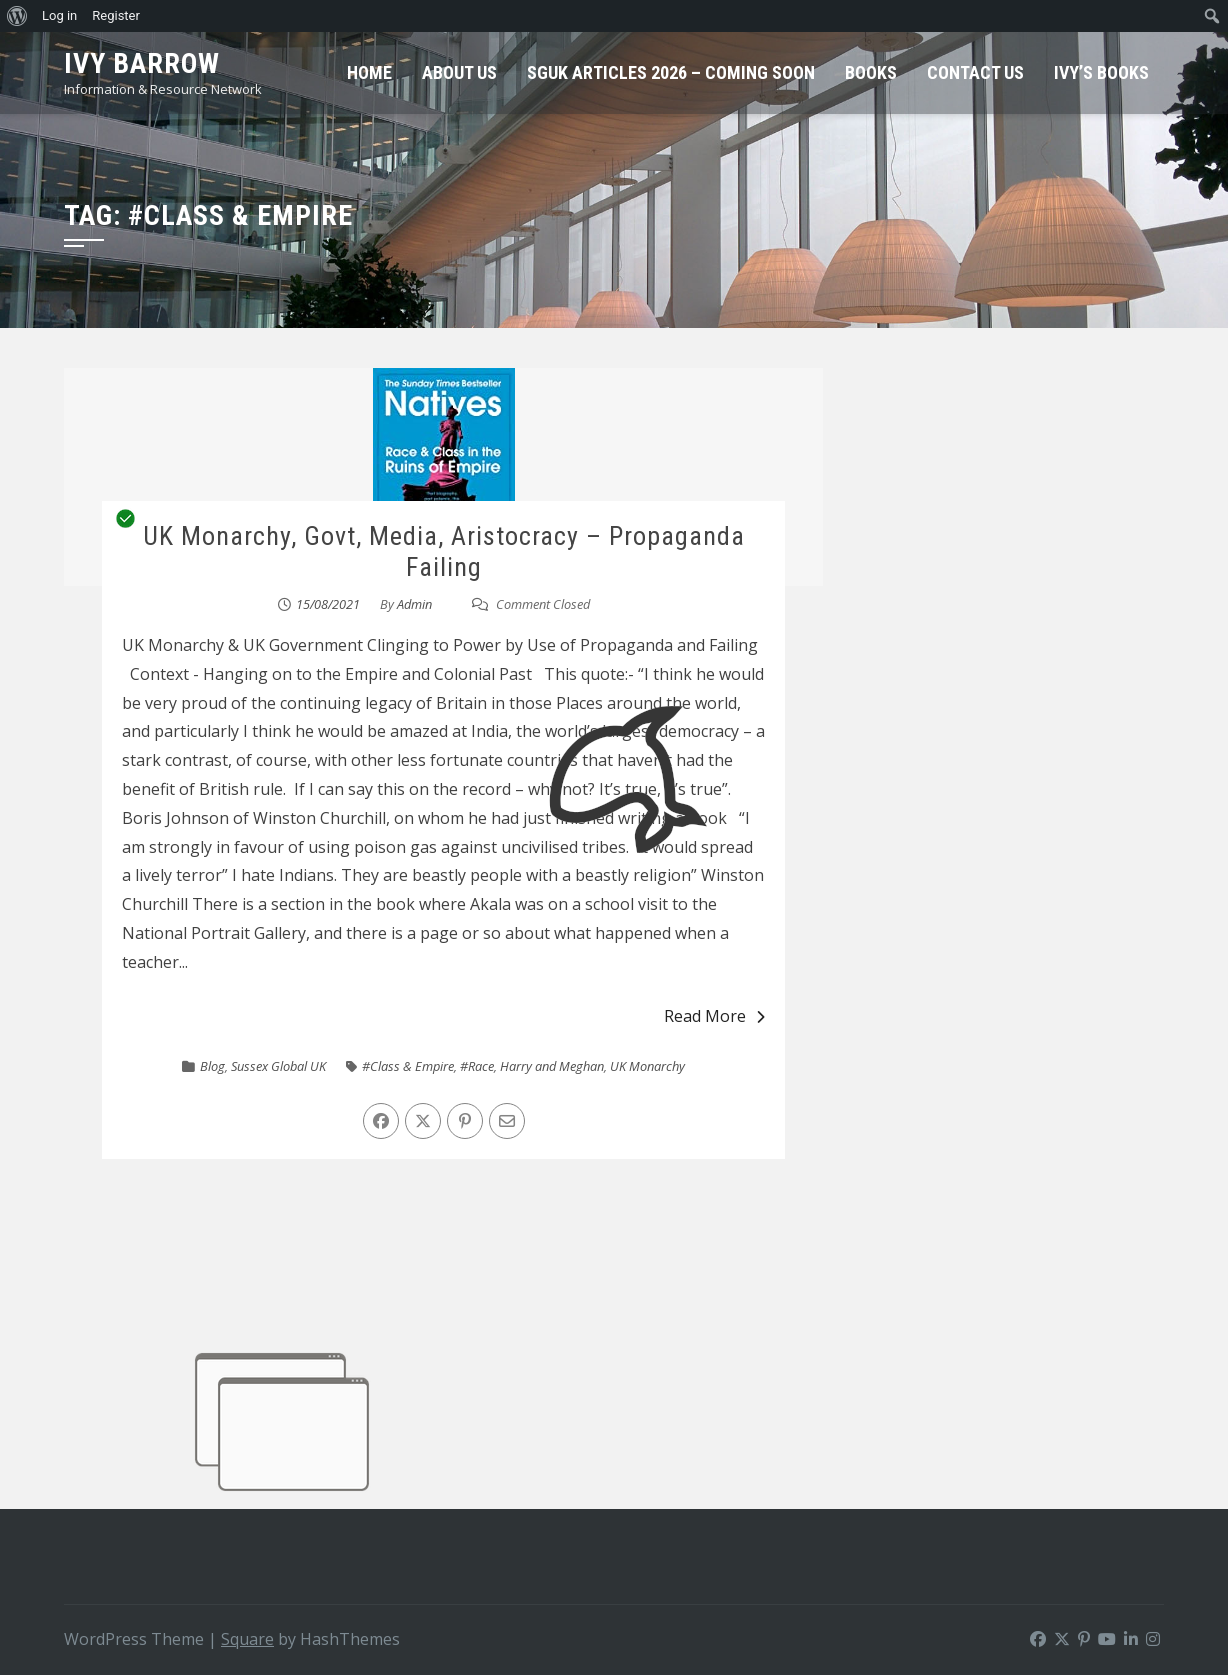 Image resolution: width=1228 pixels, height=1675 pixels. I want to click on arrange windows in cascade view, so click(282, 1422).